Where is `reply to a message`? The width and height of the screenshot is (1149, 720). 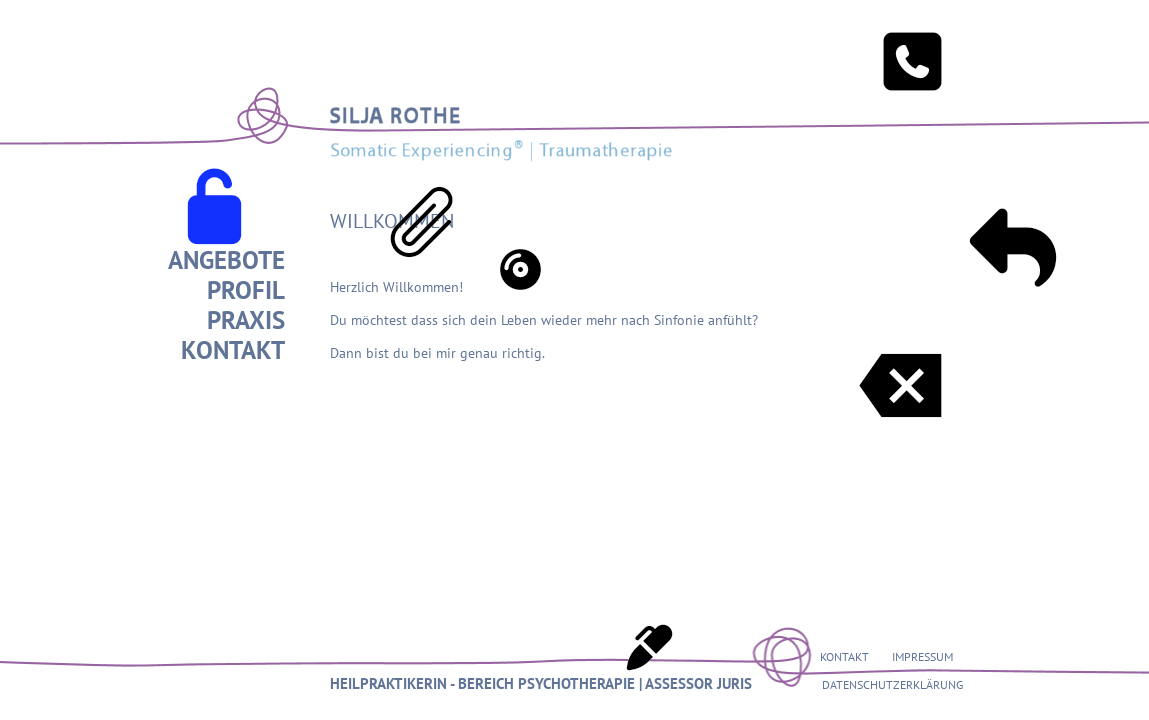
reply to a message is located at coordinates (1013, 249).